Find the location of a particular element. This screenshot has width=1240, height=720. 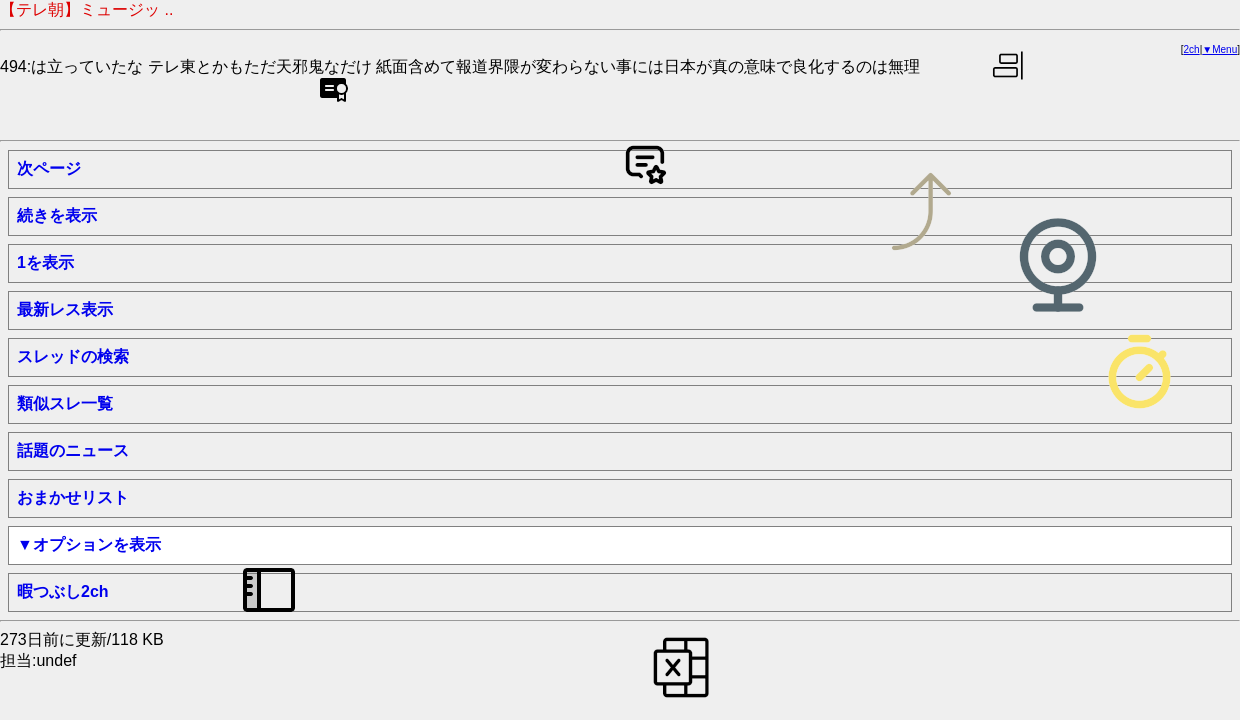

view starred or favorite messages is located at coordinates (645, 163).